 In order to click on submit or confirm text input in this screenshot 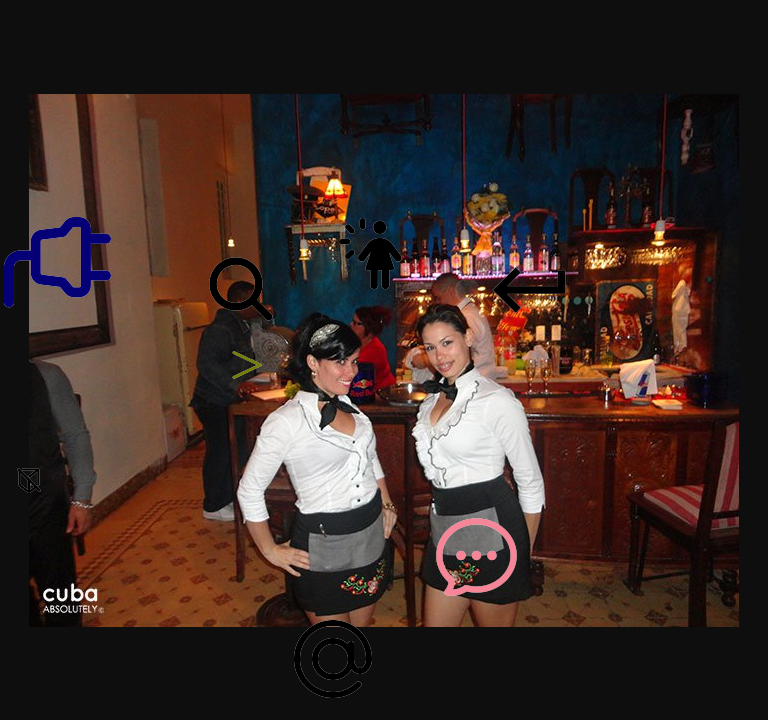, I will do `click(531, 290)`.